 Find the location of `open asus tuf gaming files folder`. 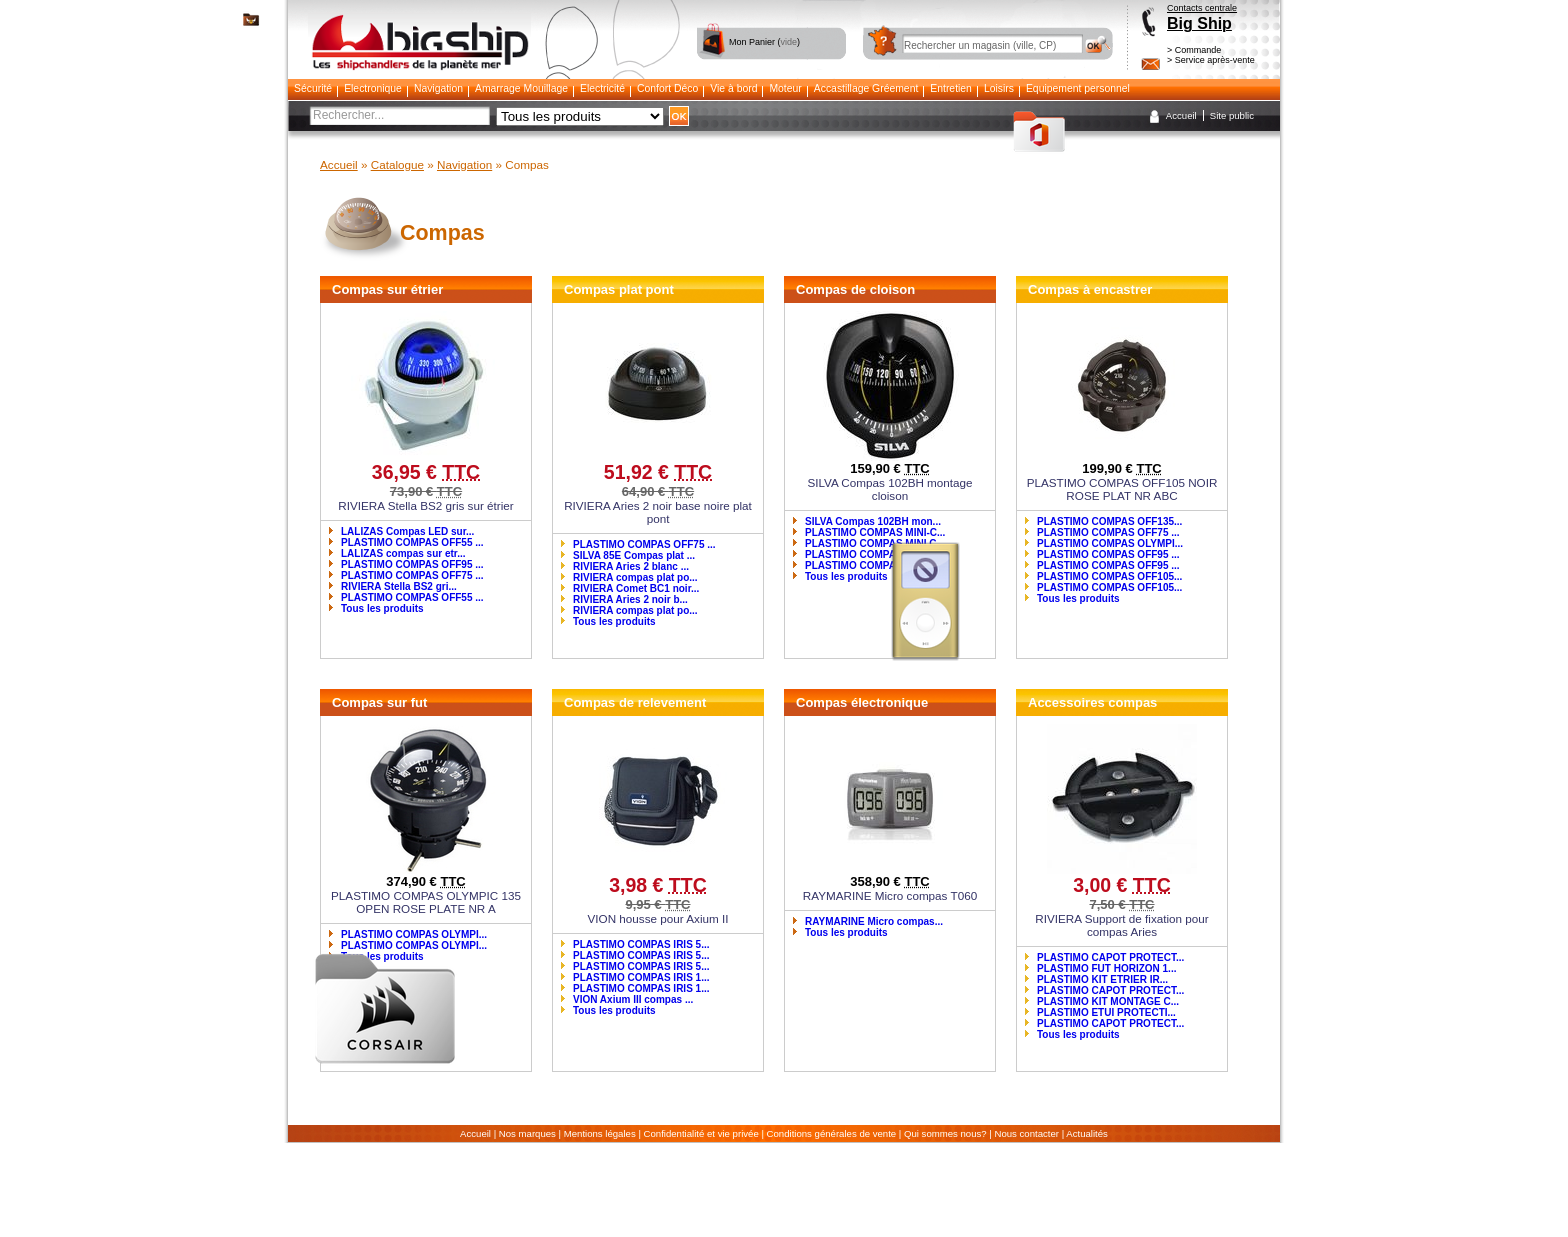

open asus tuf gaming files folder is located at coordinates (251, 20).